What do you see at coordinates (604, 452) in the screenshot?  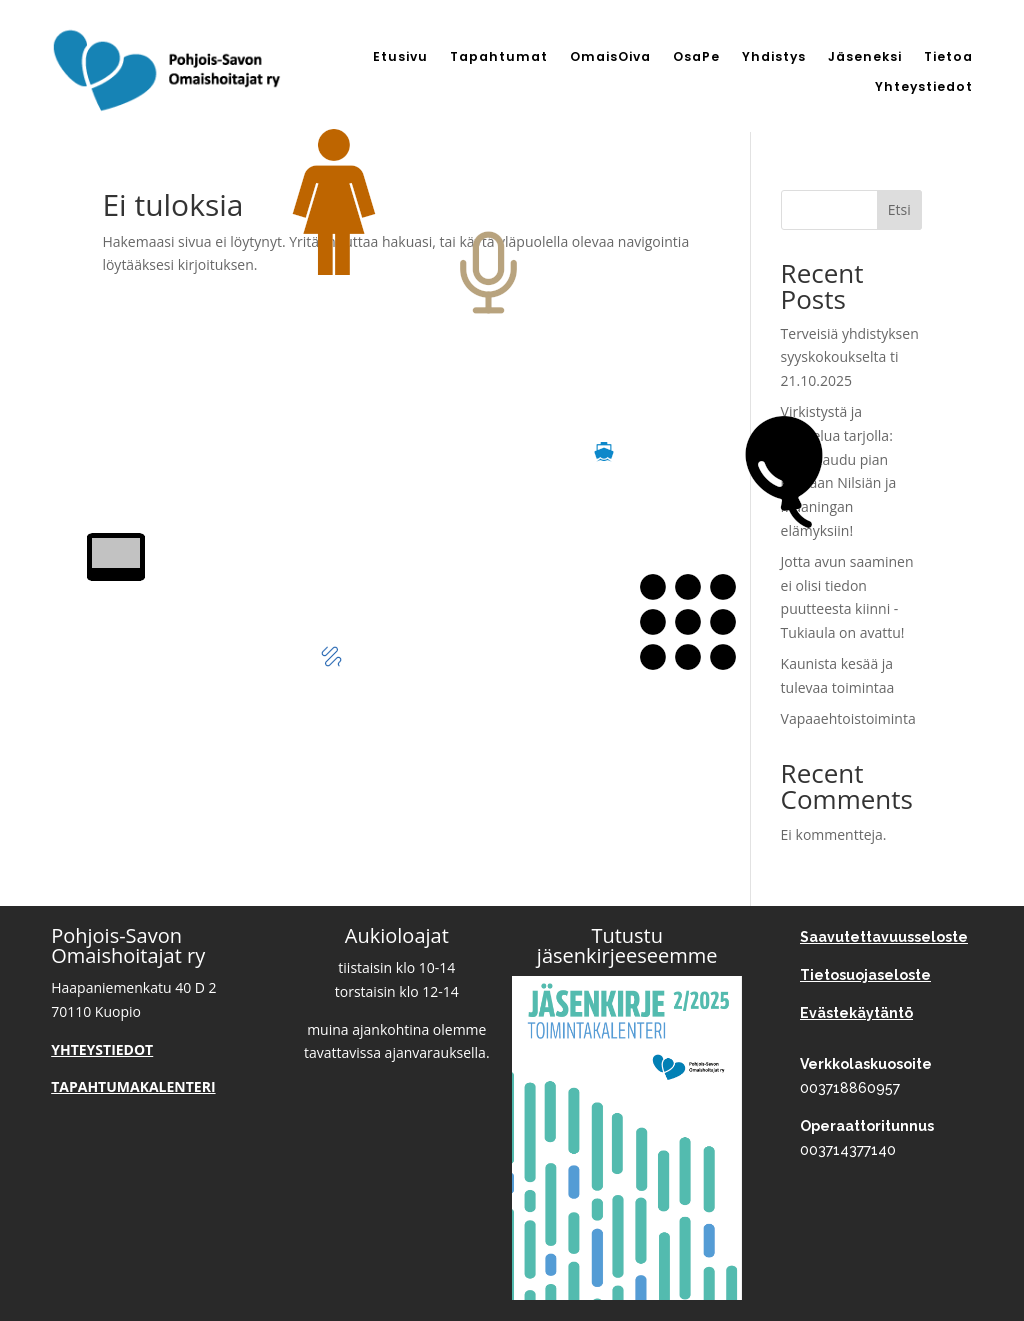 I see `access boat or ferry transportation options` at bounding box center [604, 452].